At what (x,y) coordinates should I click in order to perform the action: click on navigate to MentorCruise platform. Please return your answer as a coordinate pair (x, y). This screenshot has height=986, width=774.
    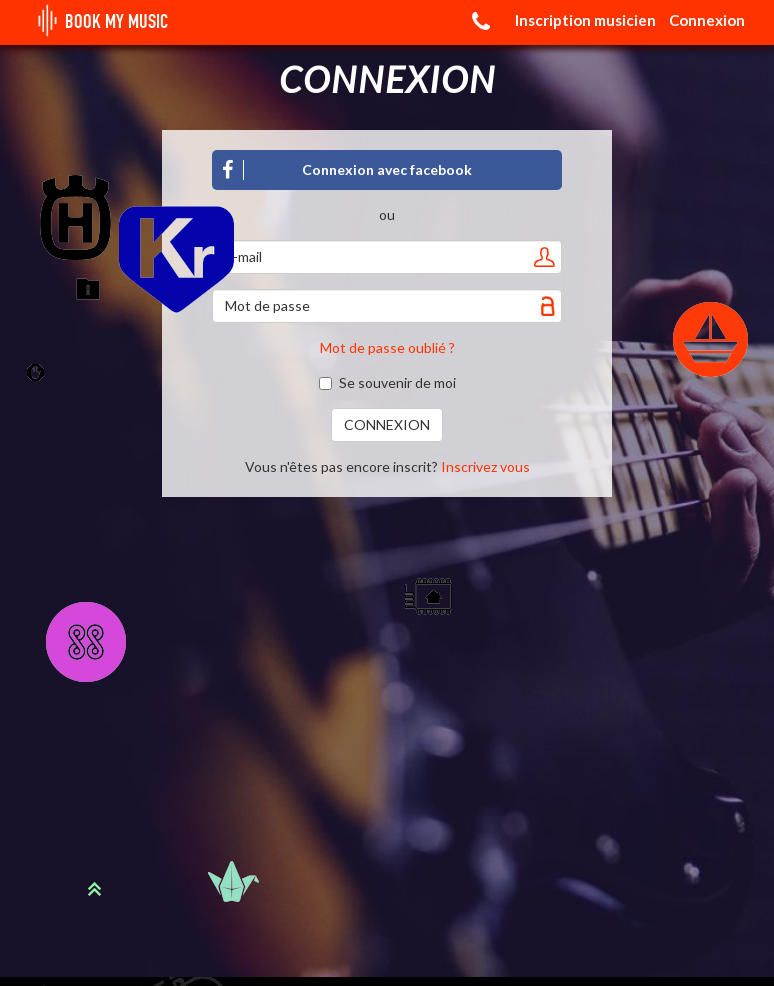
    Looking at the image, I should click on (710, 339).